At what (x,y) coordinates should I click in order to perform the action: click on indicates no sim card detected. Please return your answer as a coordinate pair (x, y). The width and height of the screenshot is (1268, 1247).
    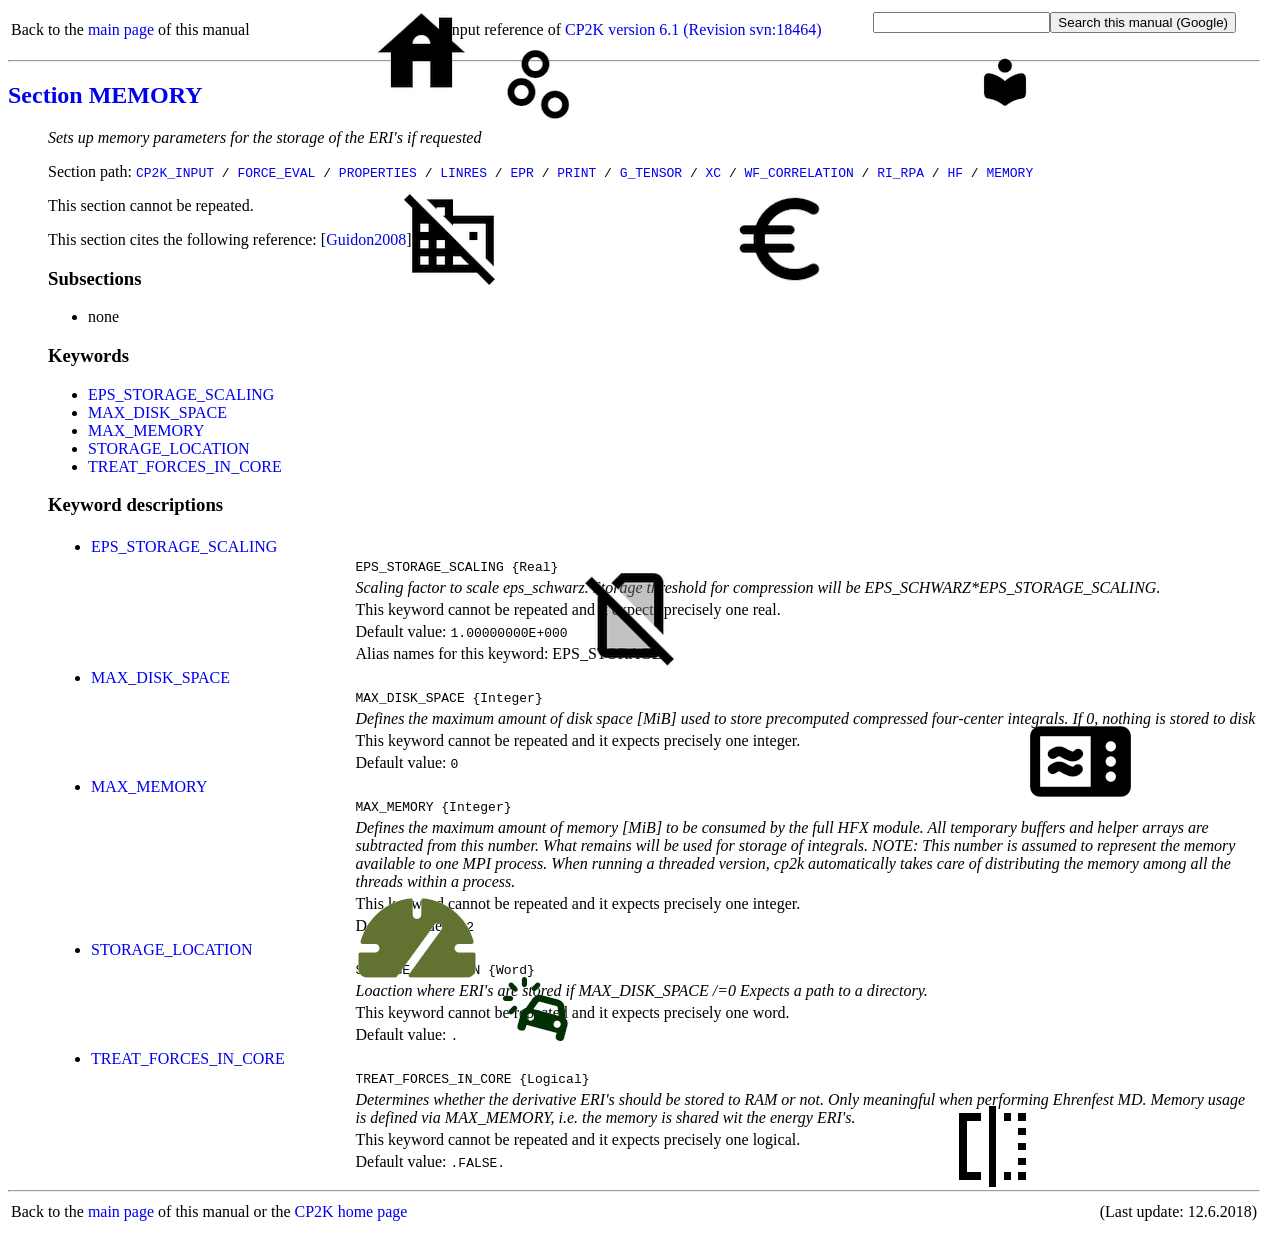
    Looking at the image, I should click on (630, 615).